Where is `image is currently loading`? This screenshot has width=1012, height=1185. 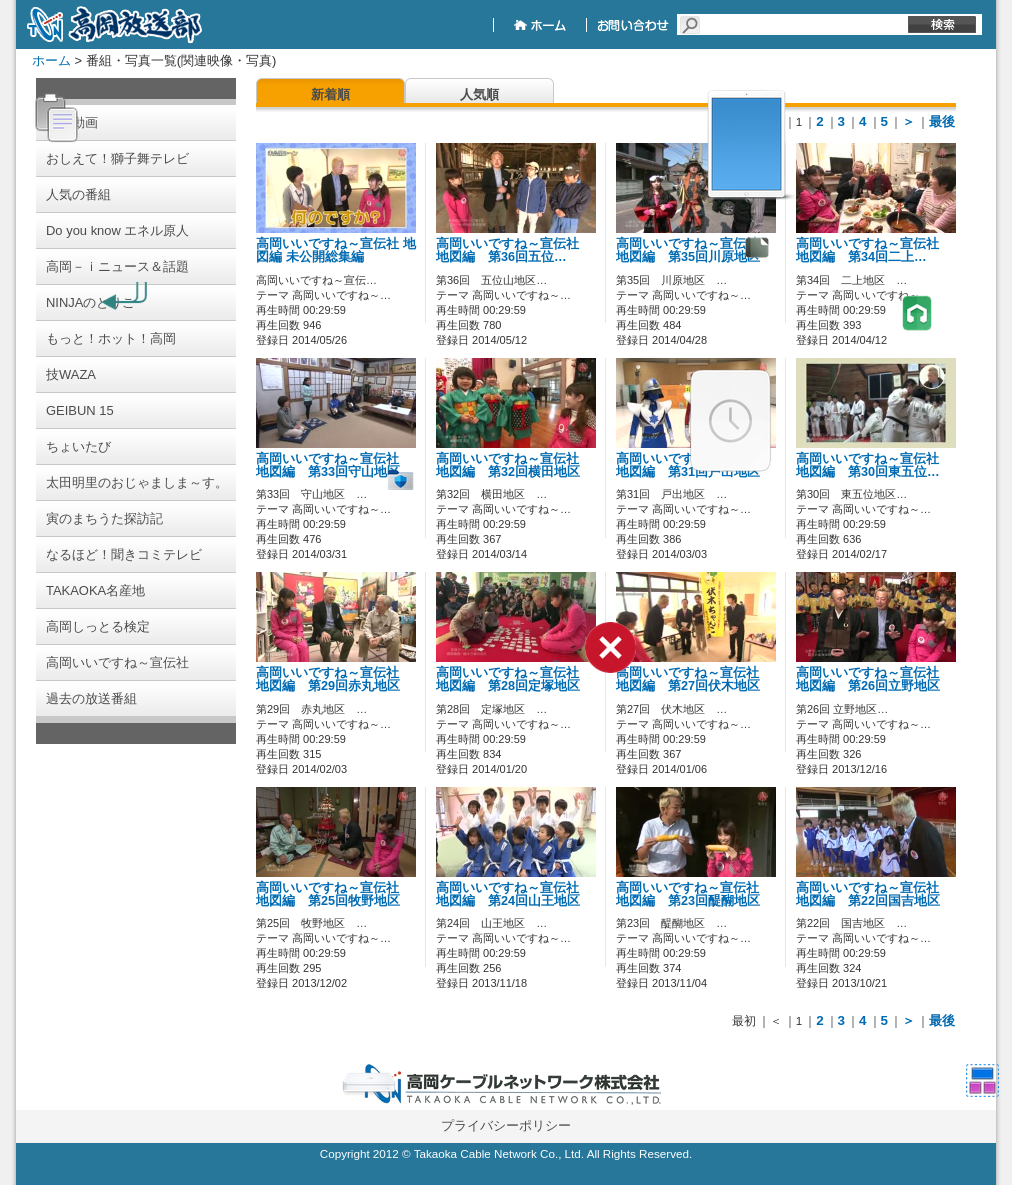
image is currently loading is located at coordinates (730, 420).